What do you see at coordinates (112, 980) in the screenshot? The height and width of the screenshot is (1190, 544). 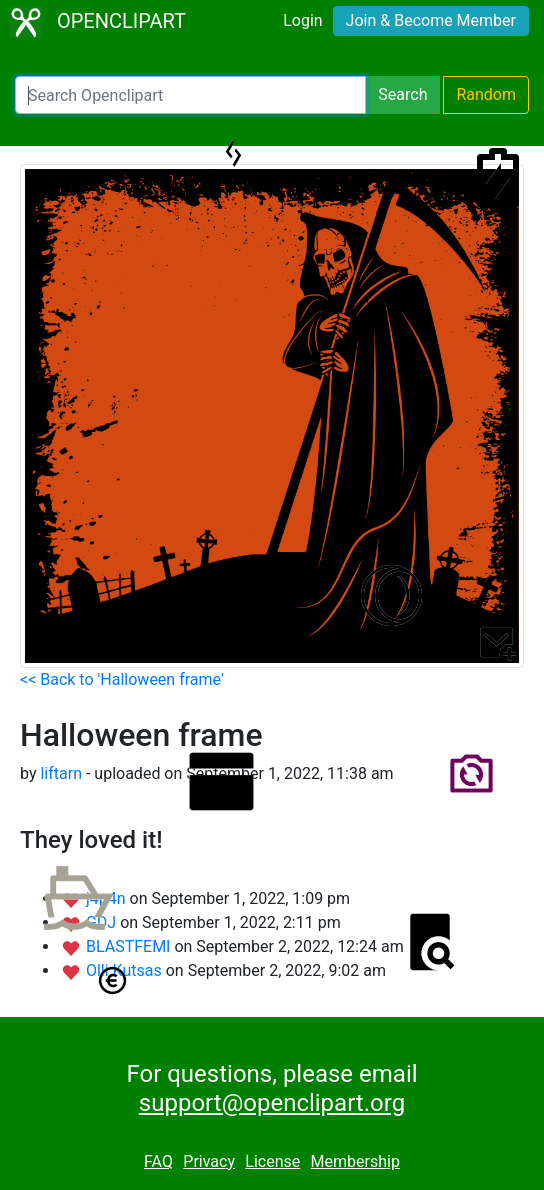 I see `view euro currency balance` at bounding box center [112, 980].